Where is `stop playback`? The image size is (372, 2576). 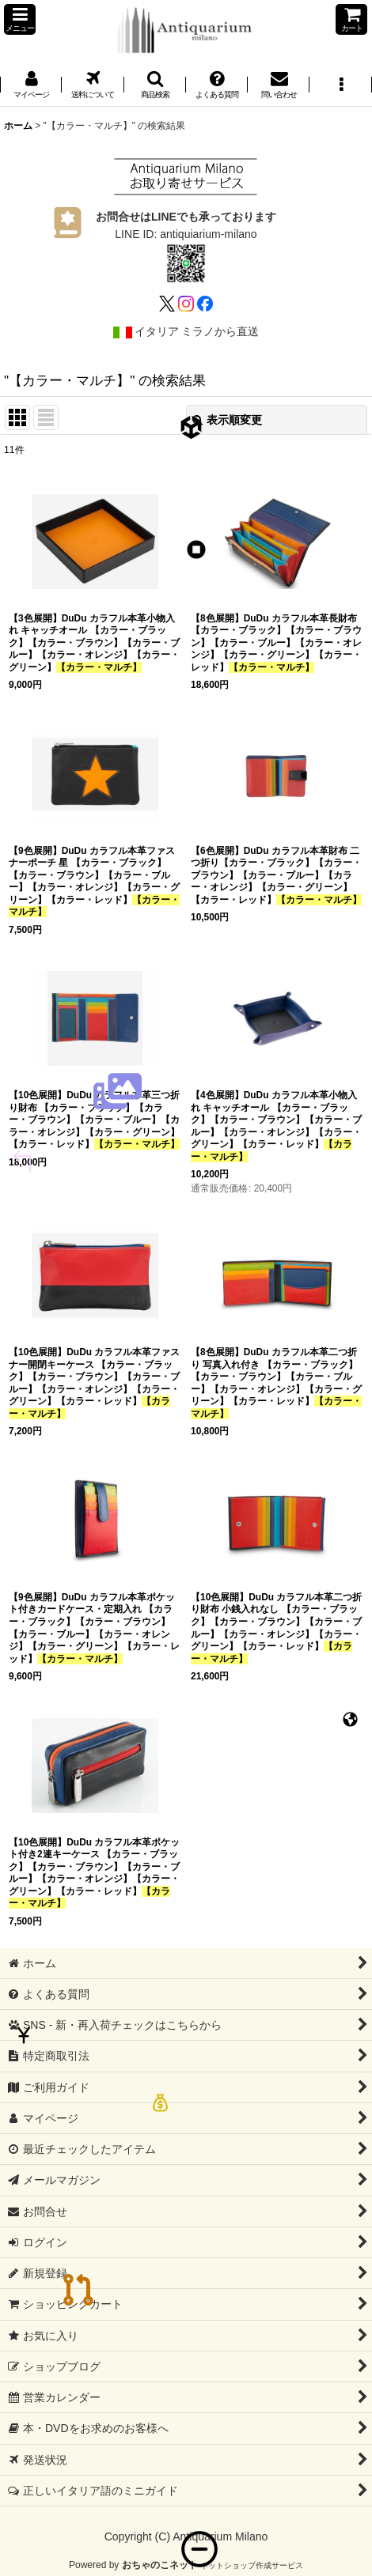 stop playback is located at coordinates (196, 550).